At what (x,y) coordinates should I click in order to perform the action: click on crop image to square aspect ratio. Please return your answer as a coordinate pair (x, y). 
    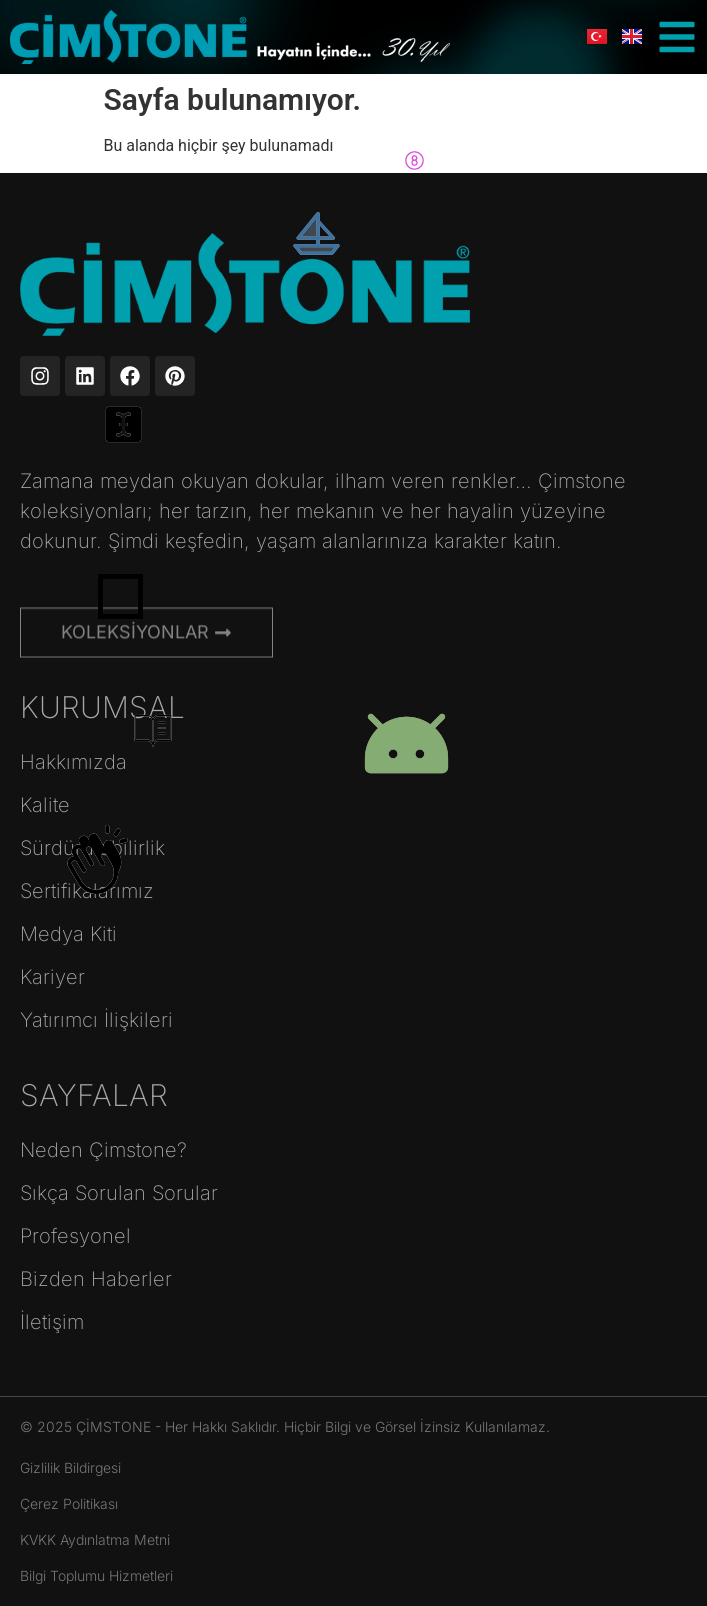
    Looking at the image, I should click on (120, 596).